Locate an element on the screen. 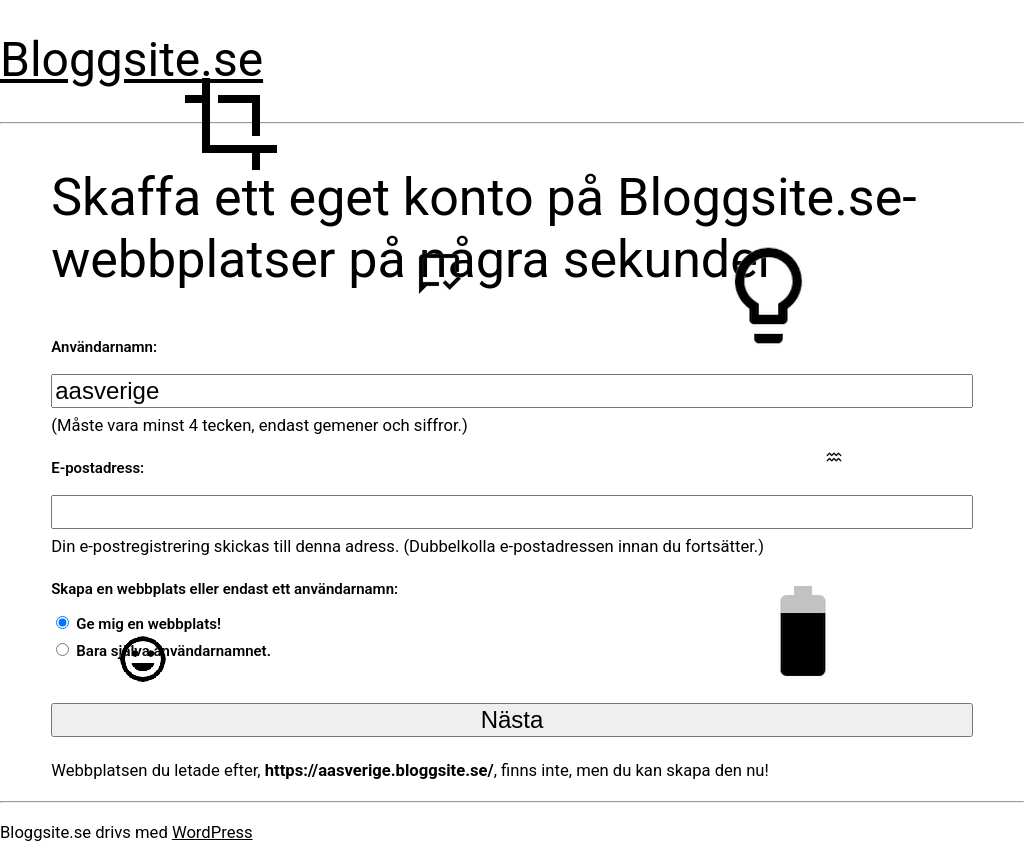 This screenshot has height=863, width=1024. access tips or suggestions is located at coordinates (768, 295).